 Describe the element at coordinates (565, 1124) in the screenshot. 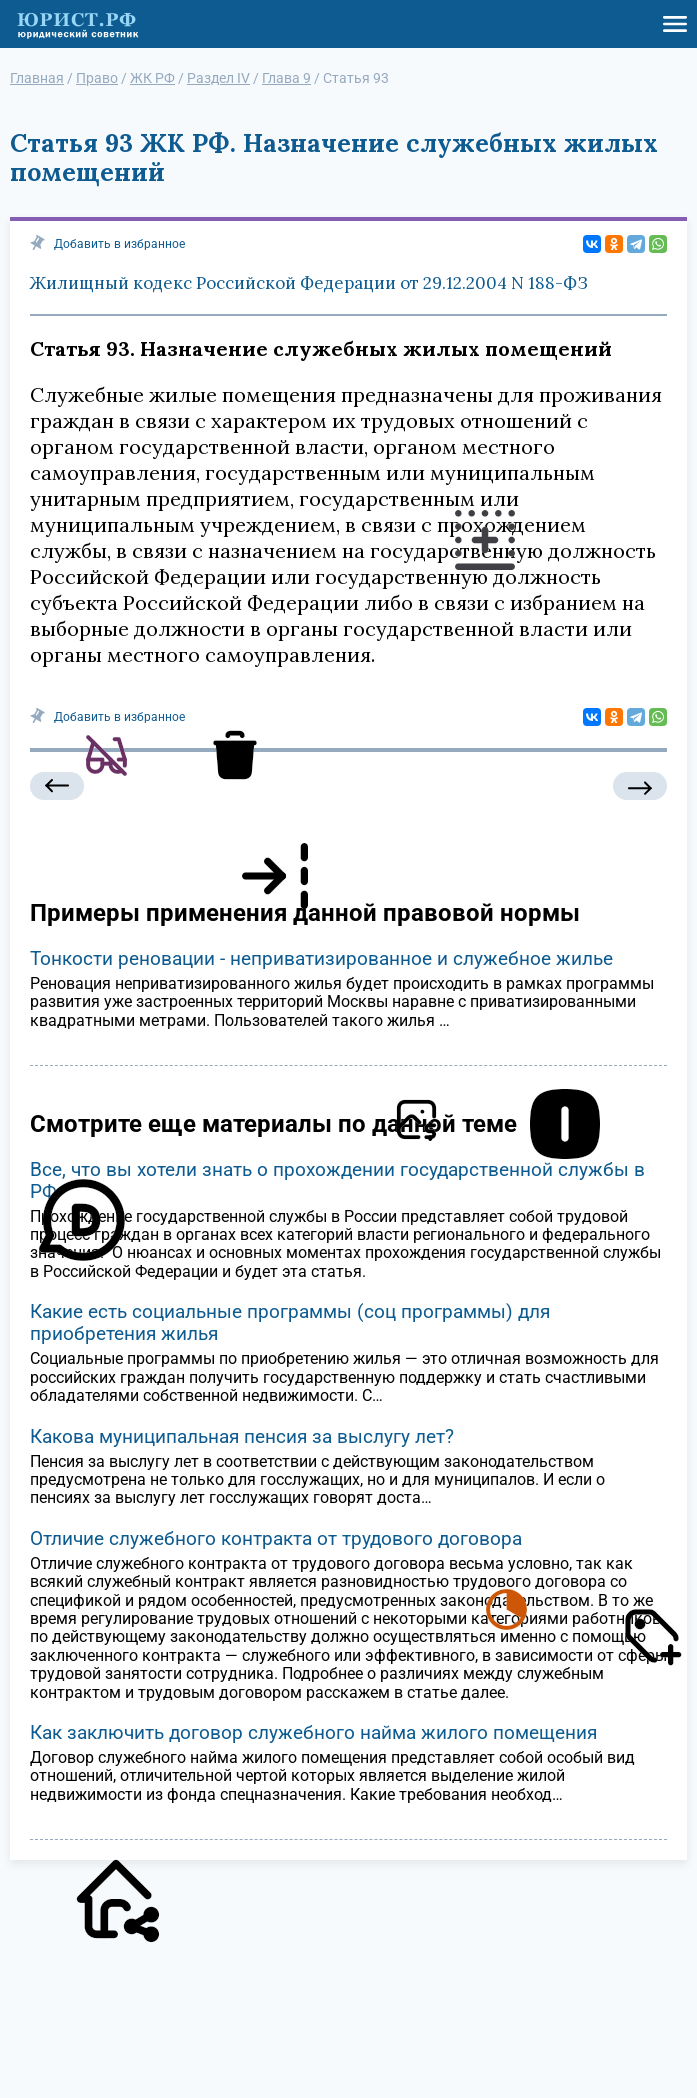

I see `view more information` at that location.